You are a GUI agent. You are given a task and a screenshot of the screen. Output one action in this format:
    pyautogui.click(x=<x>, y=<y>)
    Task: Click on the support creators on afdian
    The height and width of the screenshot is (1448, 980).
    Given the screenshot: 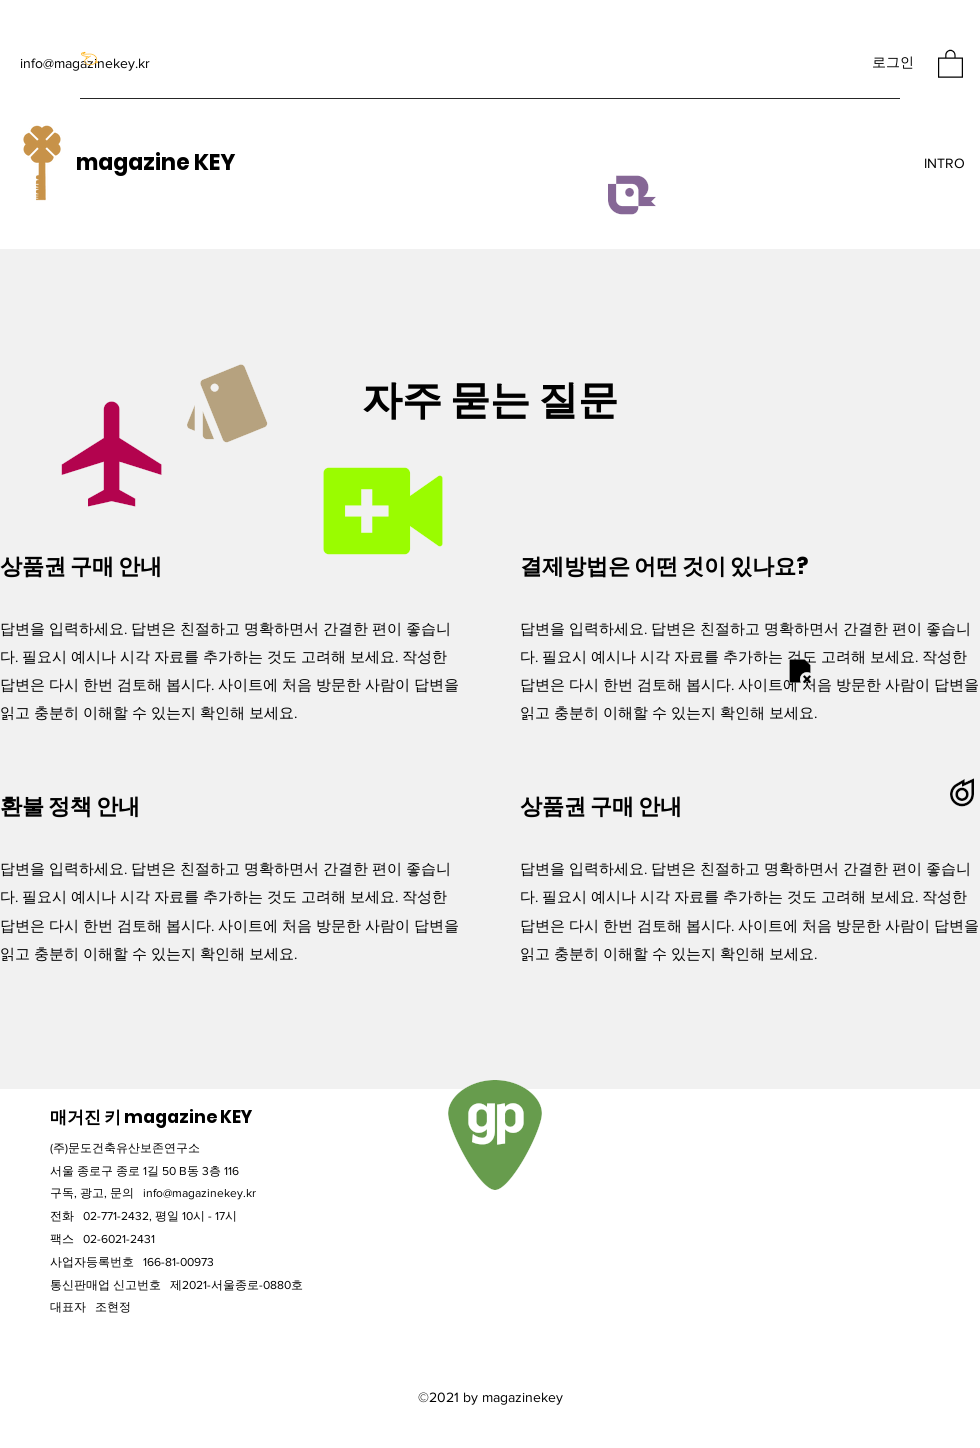 What is the action you would take?
    pyautogui.click(x=89, y=58)
    